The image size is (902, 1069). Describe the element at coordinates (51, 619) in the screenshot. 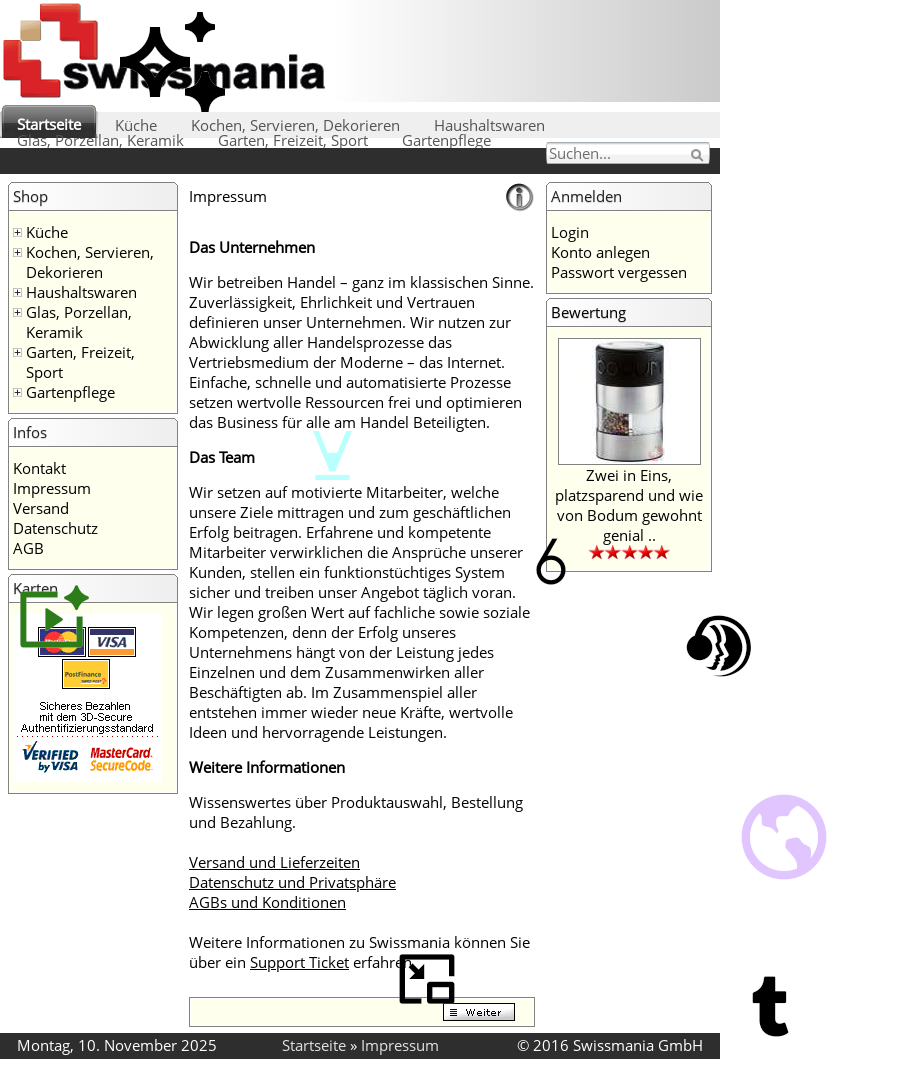

I see `access AI-powered video generation tools` at that location.